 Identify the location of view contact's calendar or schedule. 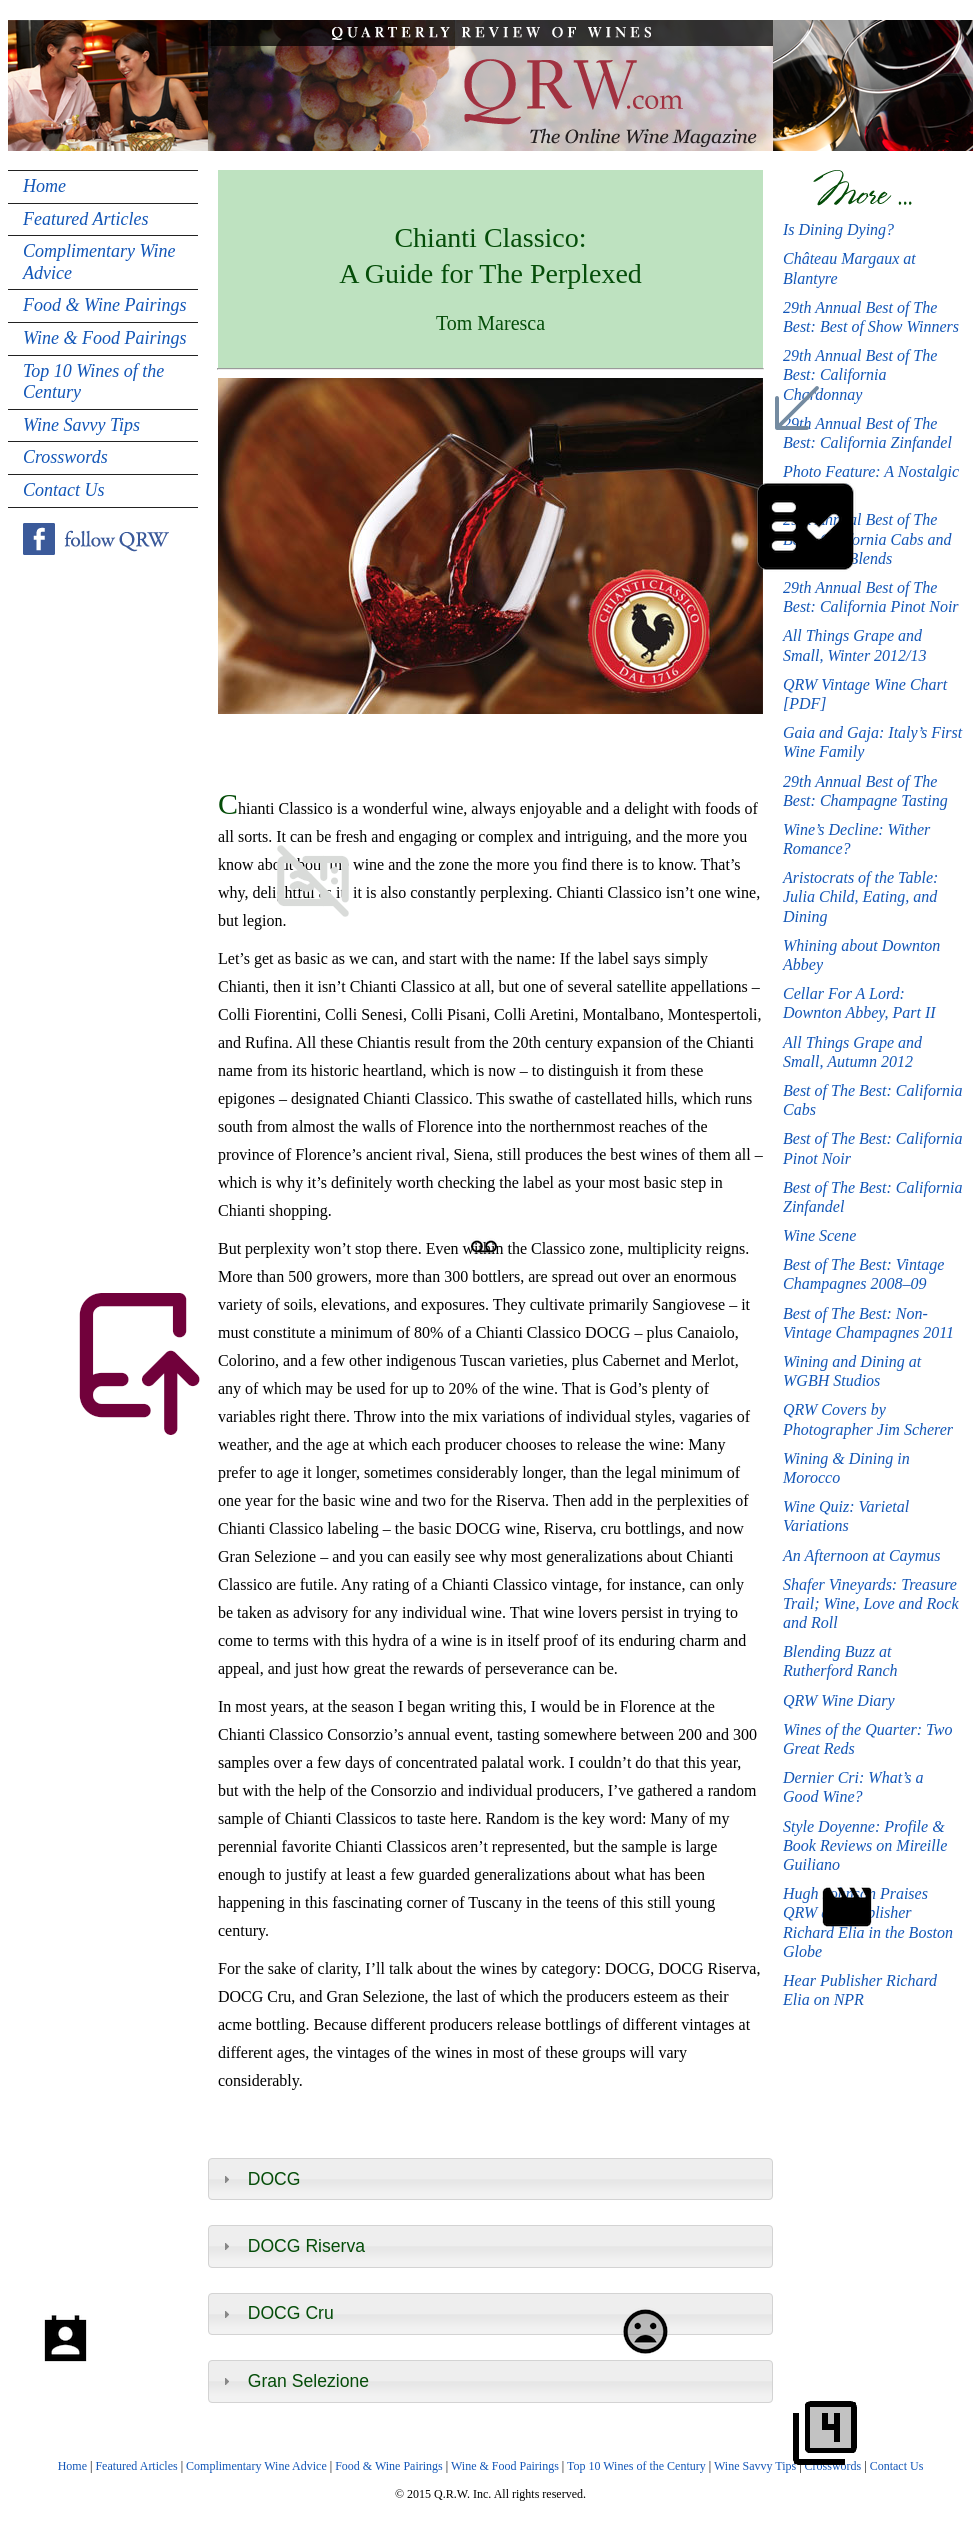
(65, 2340).